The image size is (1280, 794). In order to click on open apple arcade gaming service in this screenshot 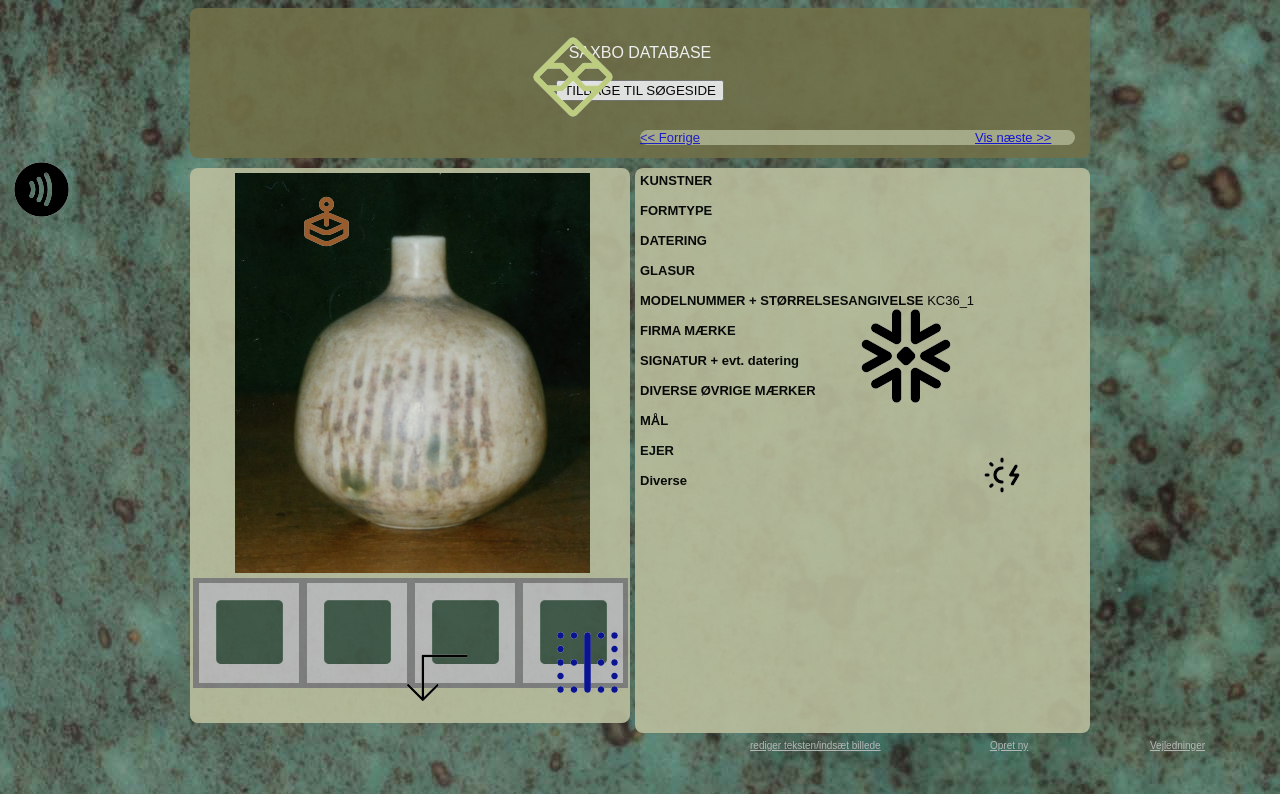, I will do `click(326, 221)`.